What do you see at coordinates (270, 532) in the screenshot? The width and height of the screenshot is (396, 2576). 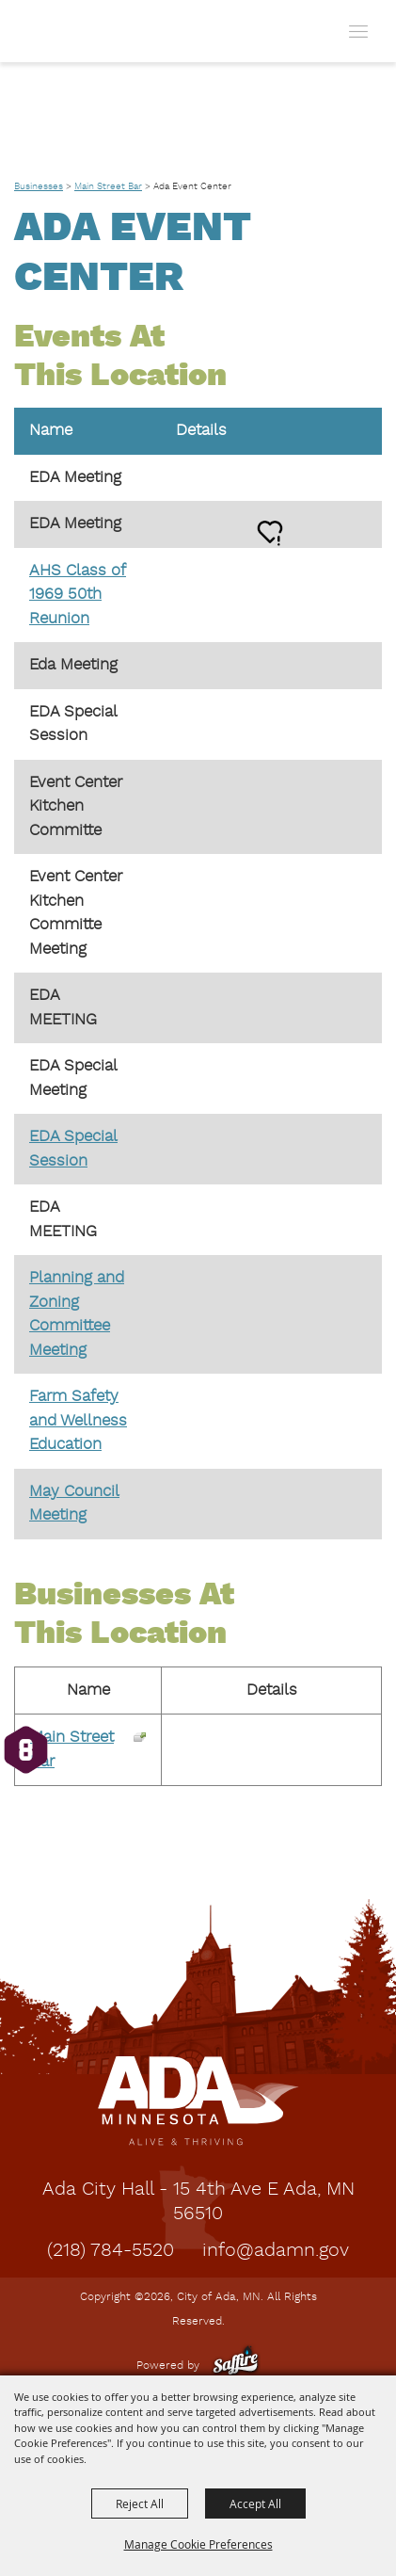 I see `indicates an issue with a liked or favorited item` at bounding box center [270, 532].